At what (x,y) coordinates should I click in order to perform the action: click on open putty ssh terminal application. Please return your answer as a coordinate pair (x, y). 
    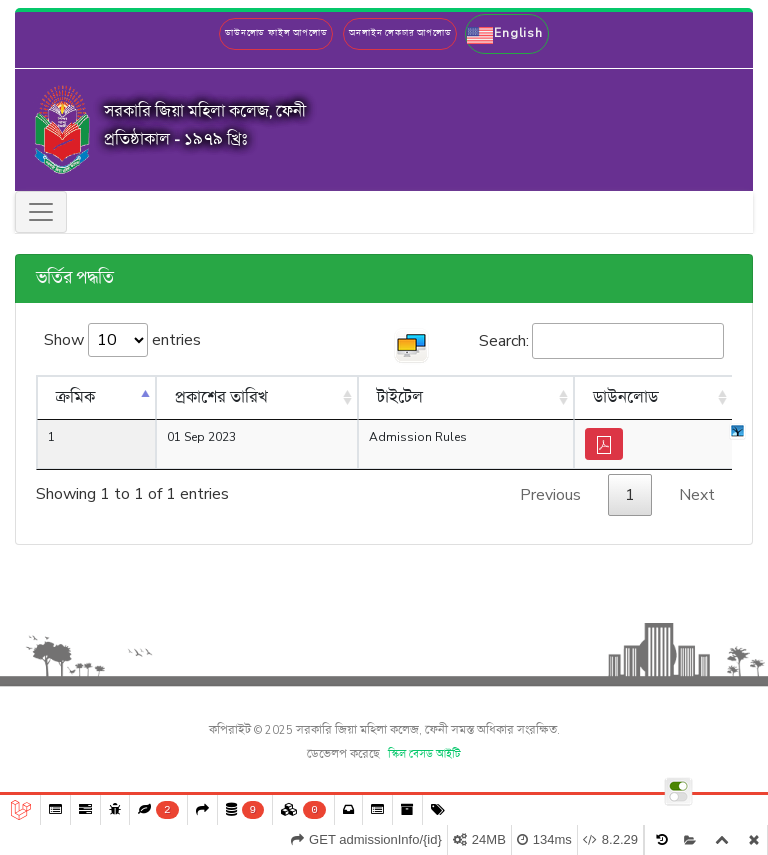
    Looking at the image, I should click on (411, 345).